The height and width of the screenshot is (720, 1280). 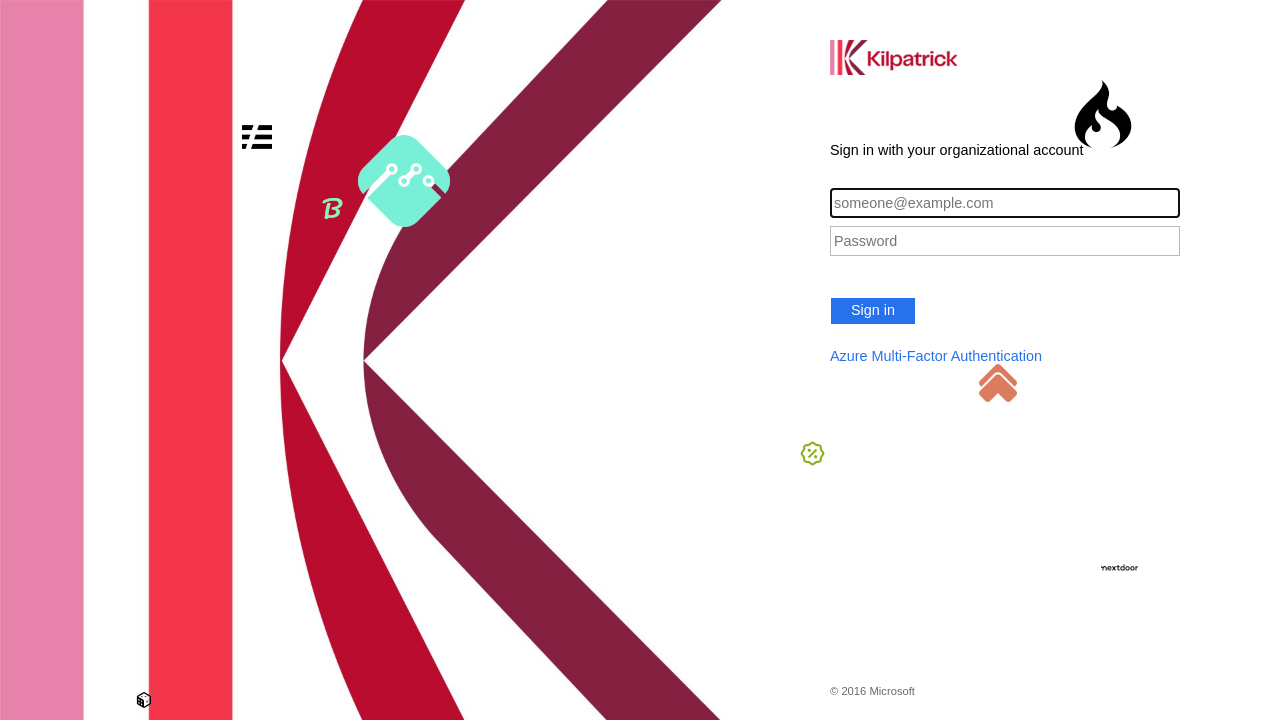 I want to click on randomize or shuffle content, so click(x=144, y=700).